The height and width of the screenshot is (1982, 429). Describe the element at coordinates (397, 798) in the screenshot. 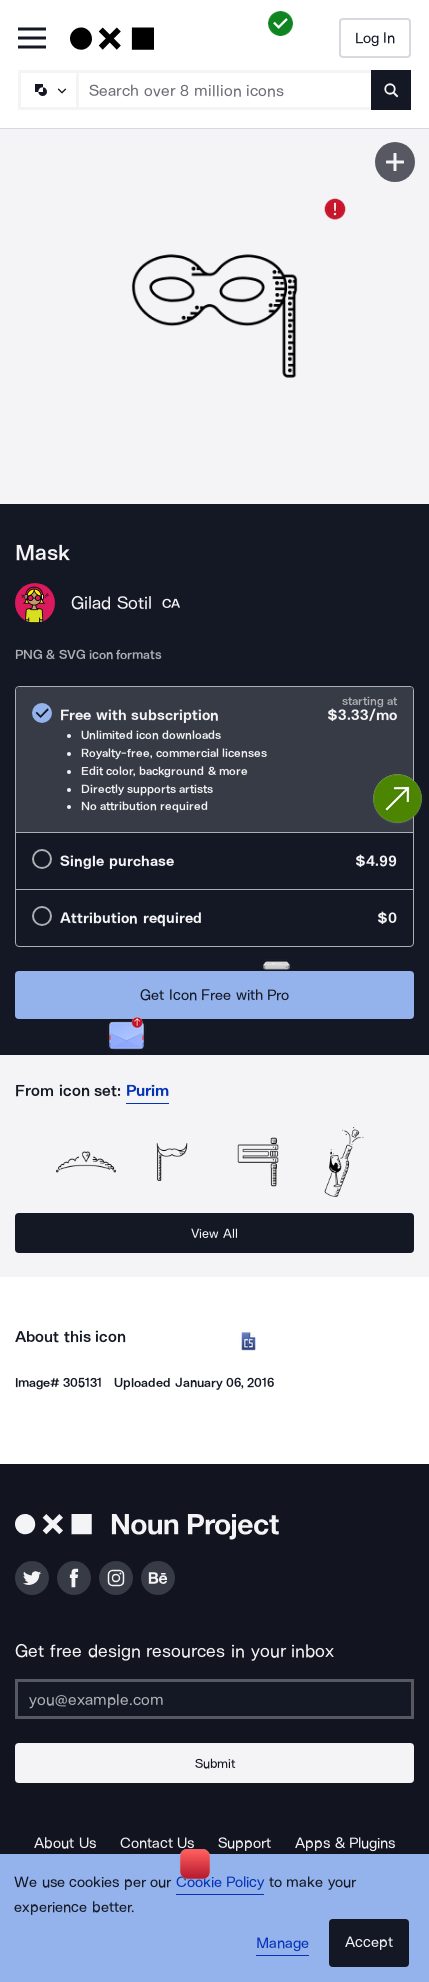

I see `indicates a symbolic link or shortcut to another file` at that location.